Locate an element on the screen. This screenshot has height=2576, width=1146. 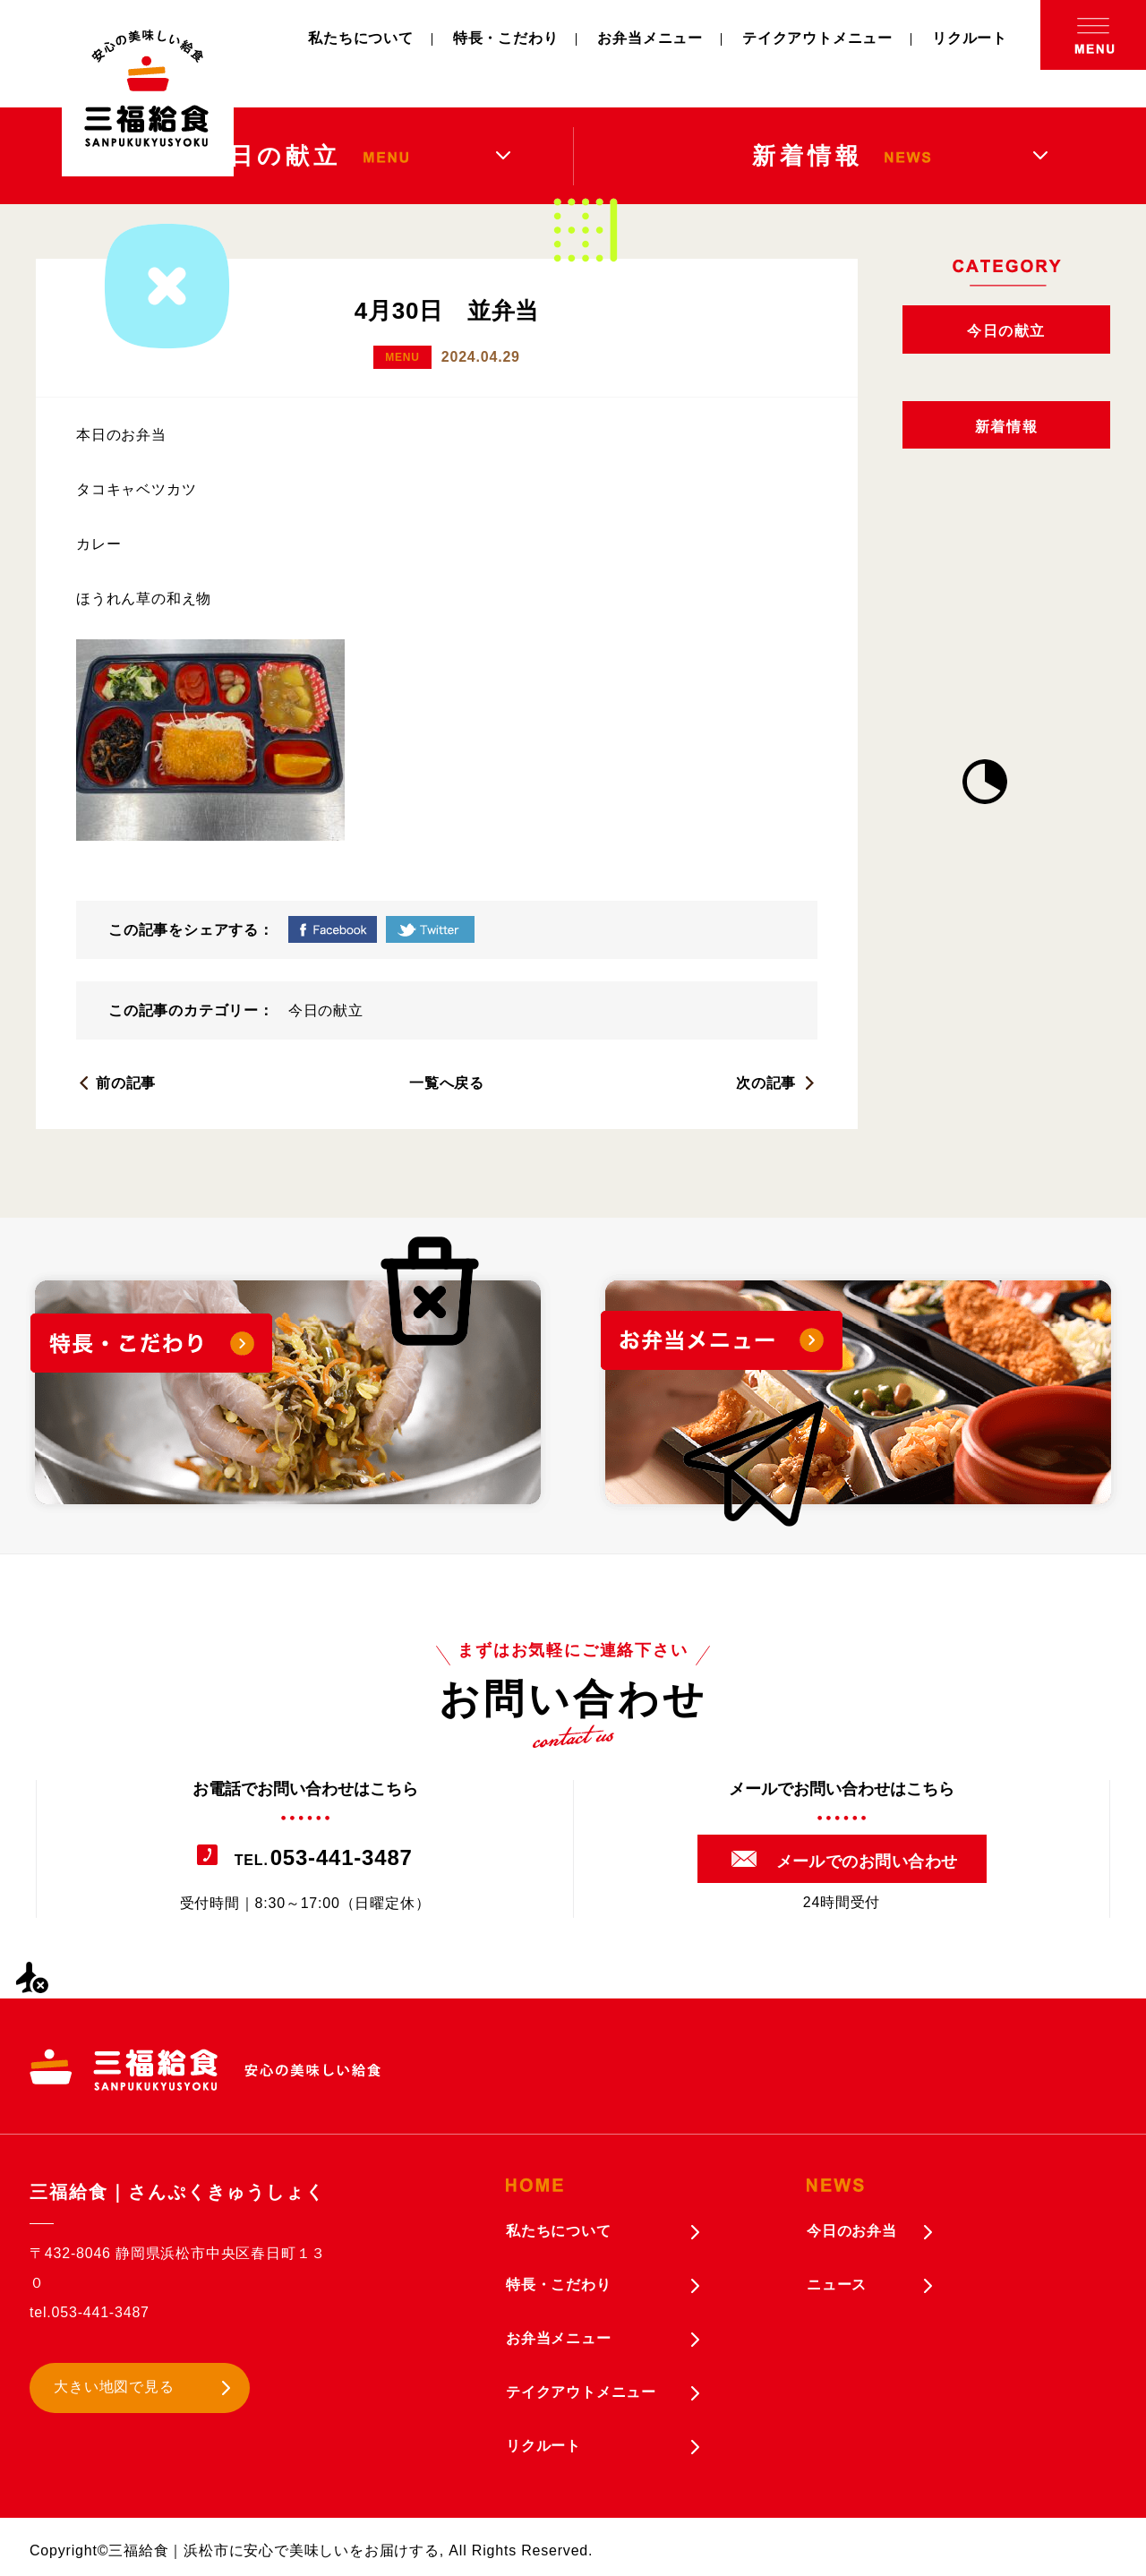
permanently delete an item is located at coordinates (430, 1291).